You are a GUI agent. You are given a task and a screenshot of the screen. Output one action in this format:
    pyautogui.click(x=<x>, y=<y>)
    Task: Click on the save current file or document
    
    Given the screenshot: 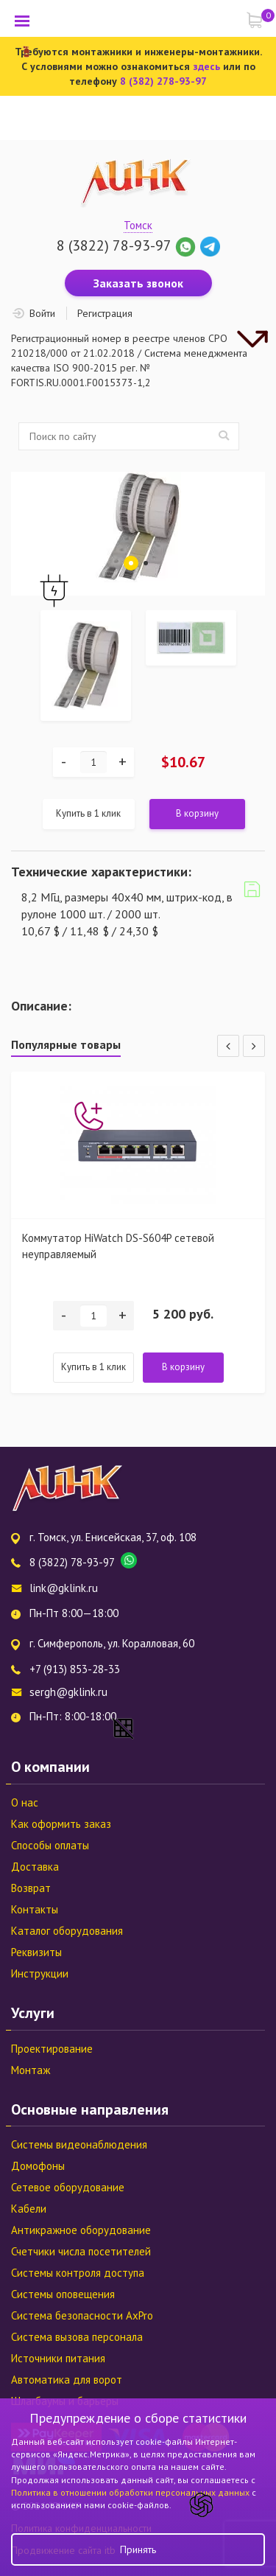 What is the action you would take?
    pyautogui.click(x=252, y=889)
    